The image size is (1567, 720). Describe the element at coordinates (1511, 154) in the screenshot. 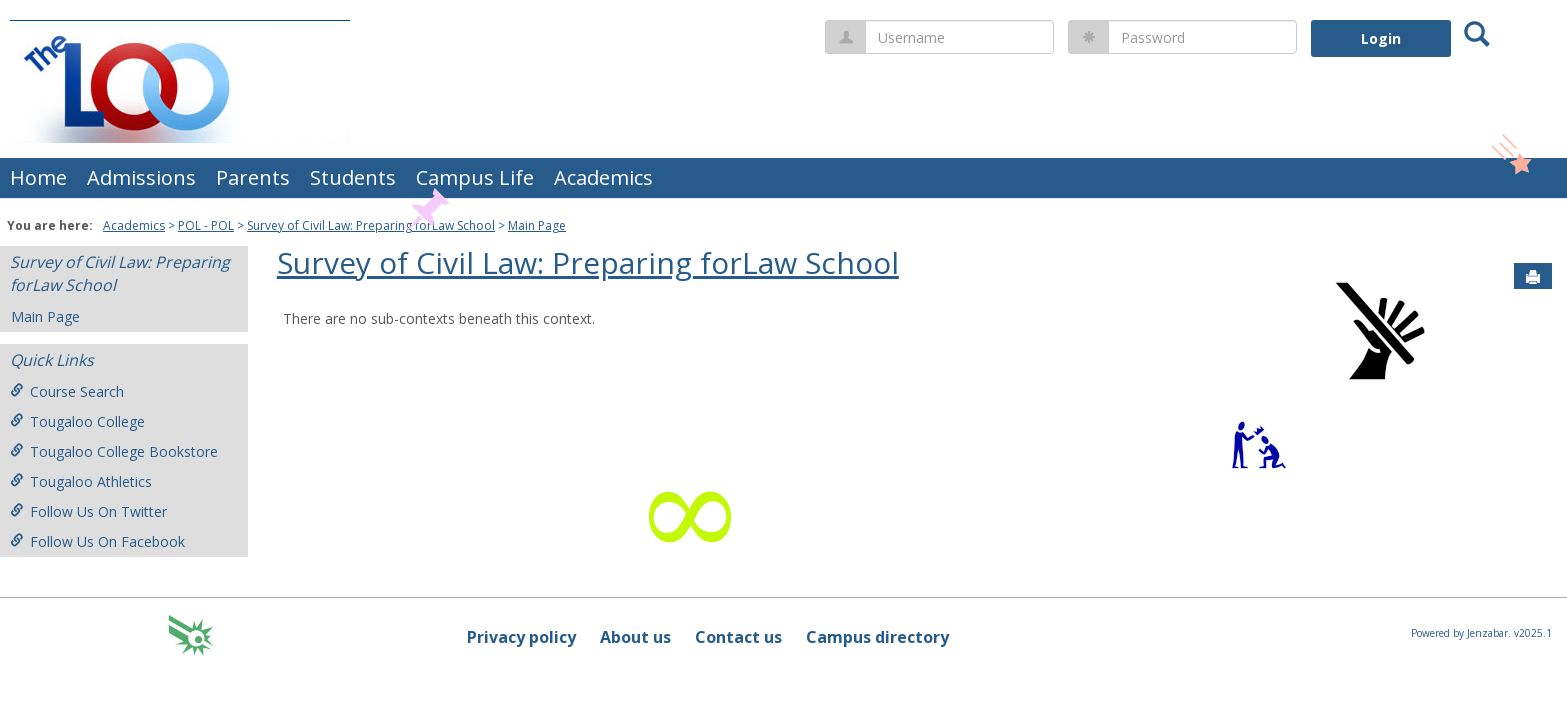

I see `indicates a shooting star event or animation` at that location.